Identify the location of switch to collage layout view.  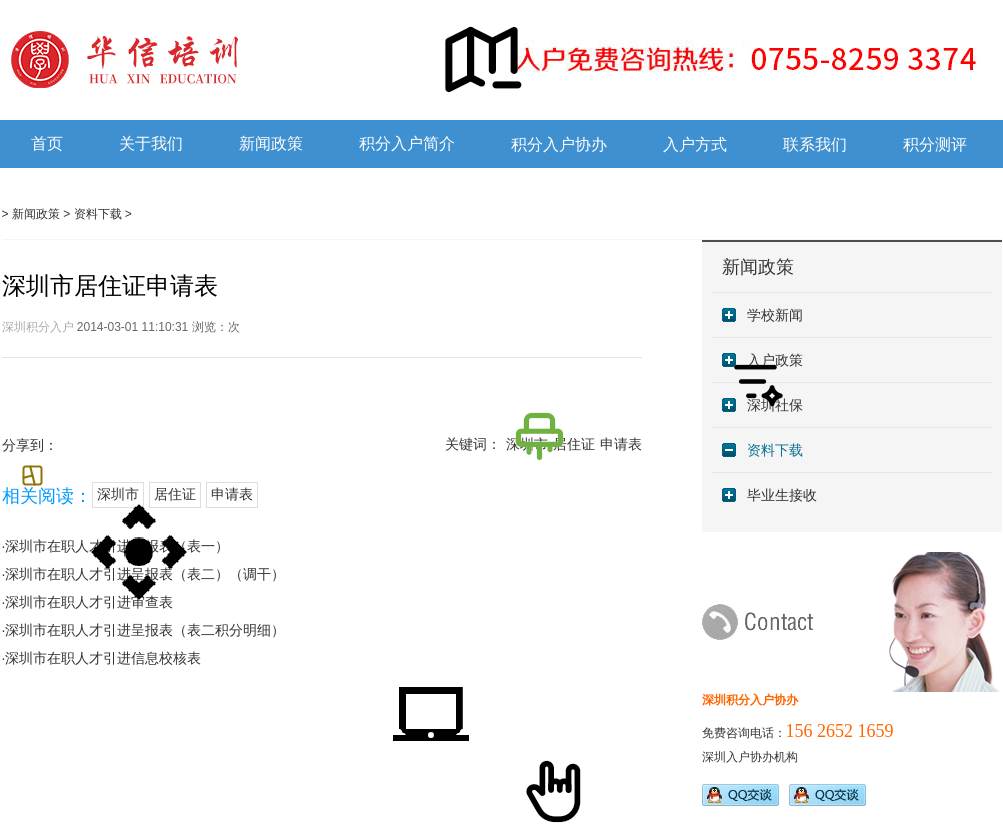
(32, 475).